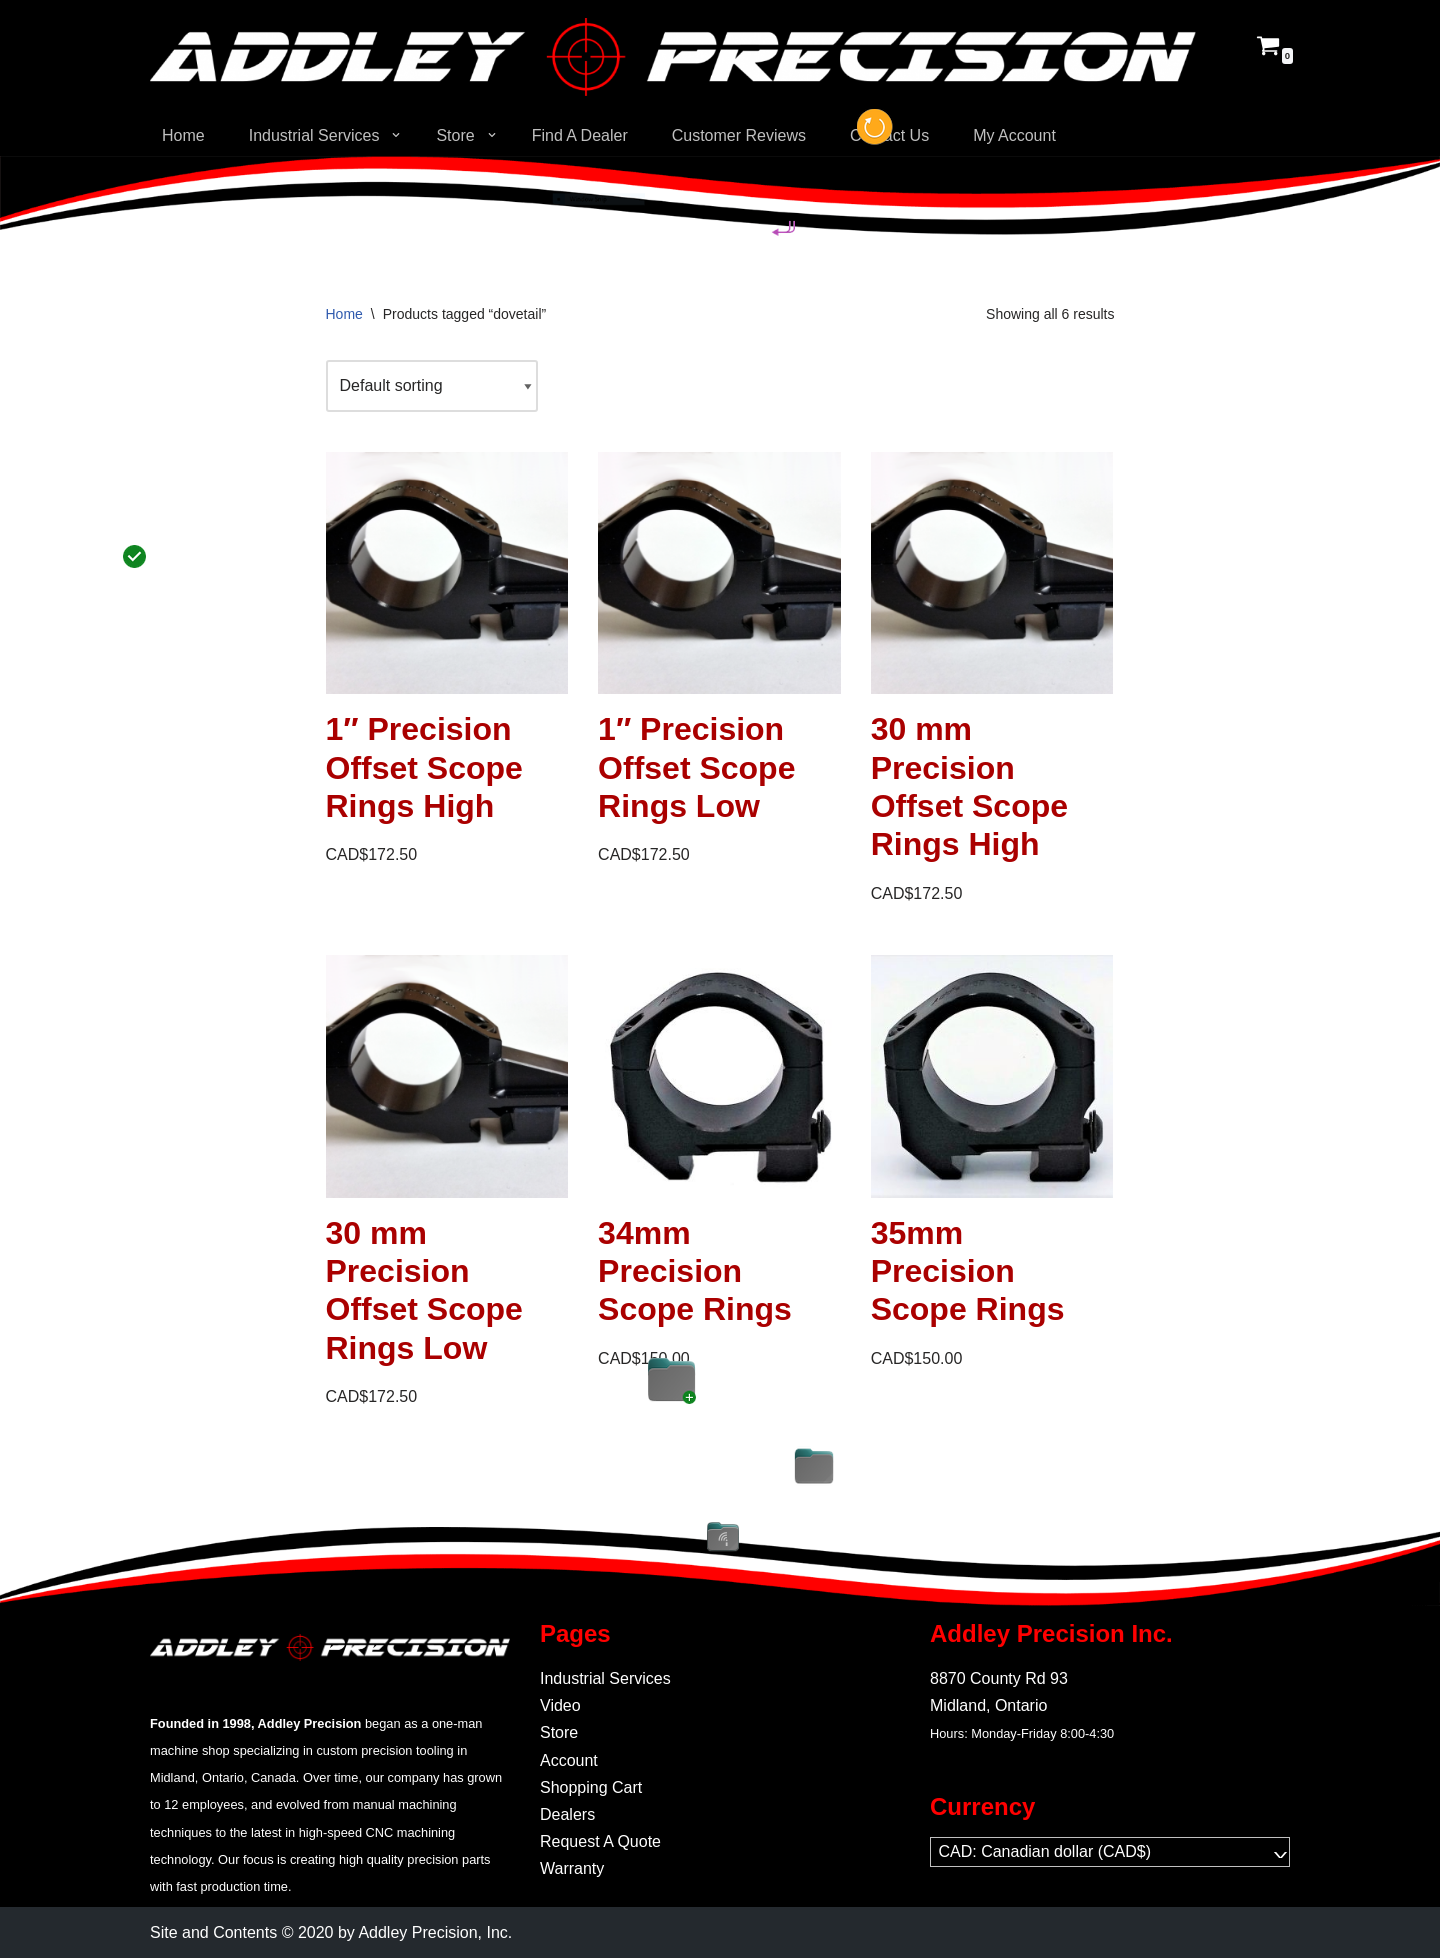 The width and height of the screenshot is (1440, 1958). I want to click on restart the system, so click(875, 127).